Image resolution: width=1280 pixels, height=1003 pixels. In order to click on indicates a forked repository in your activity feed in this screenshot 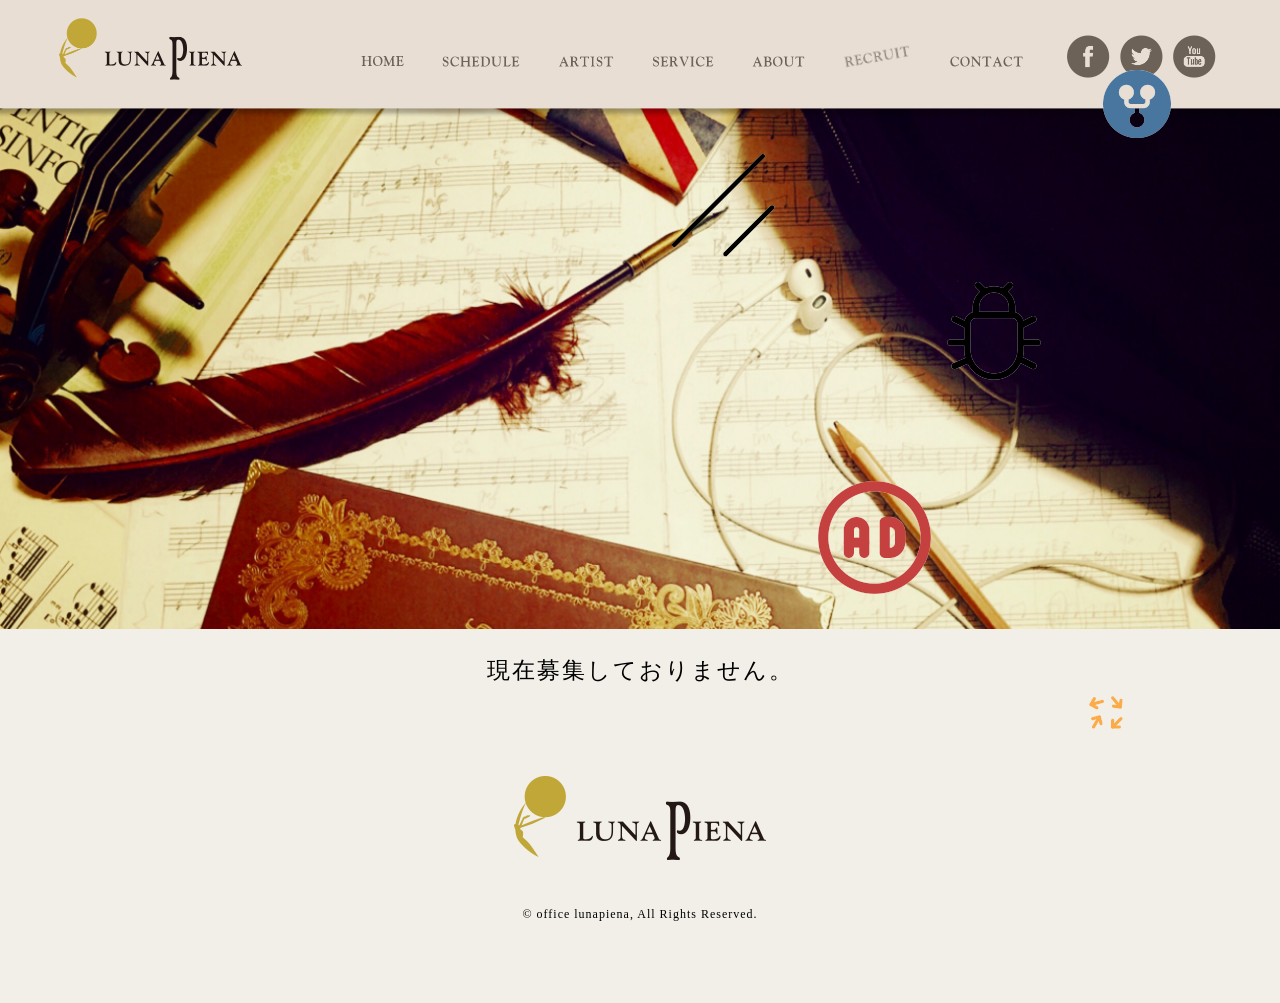, I will do `click(1137, 104)`.